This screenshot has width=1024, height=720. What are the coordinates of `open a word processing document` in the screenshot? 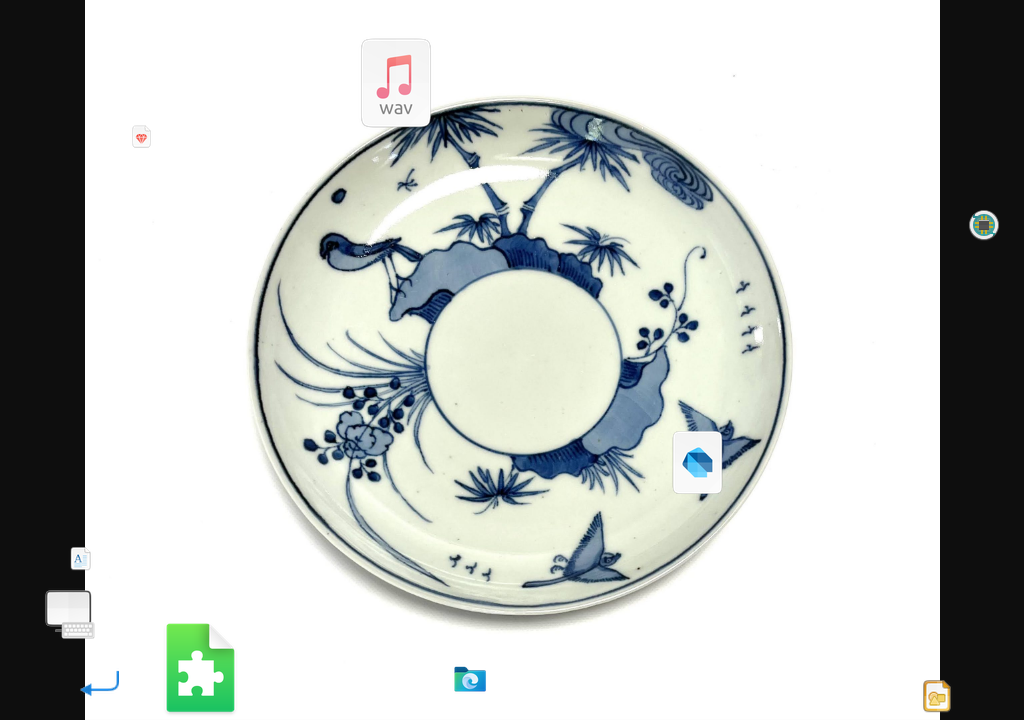 It's located at (80, 558).